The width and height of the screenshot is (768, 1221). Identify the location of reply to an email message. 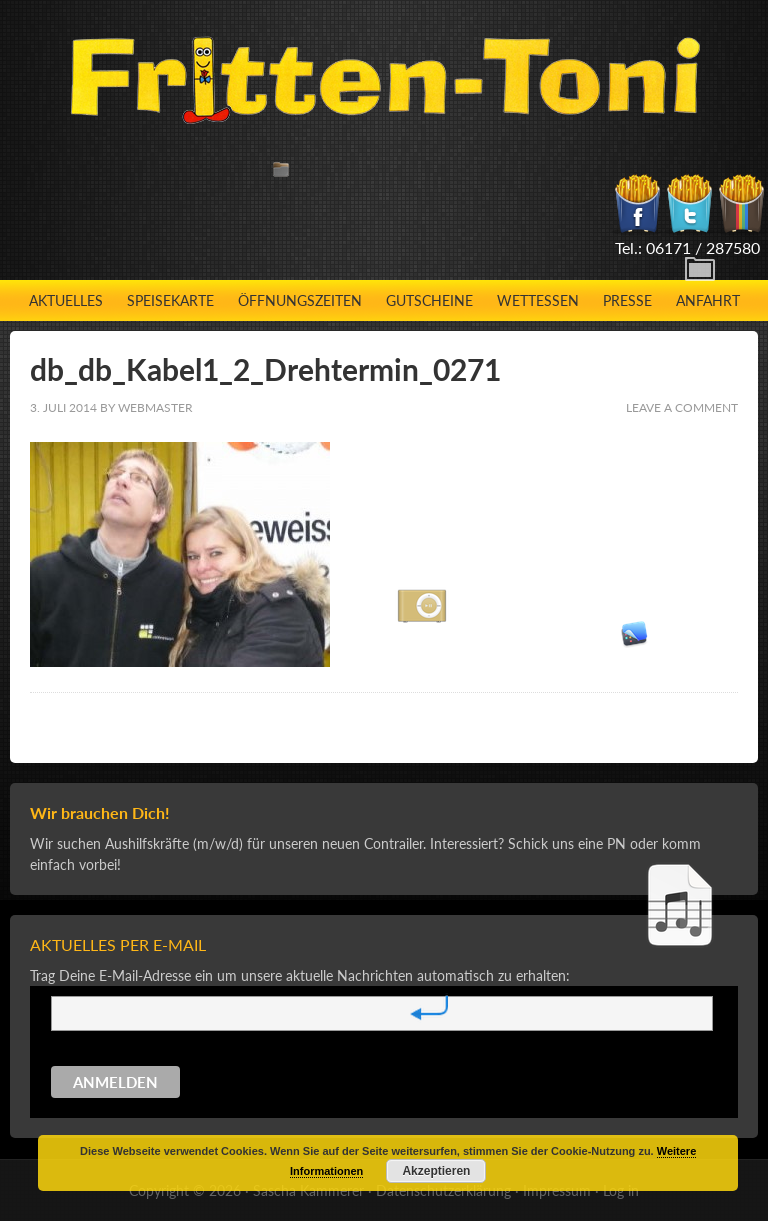
(428, 1005).